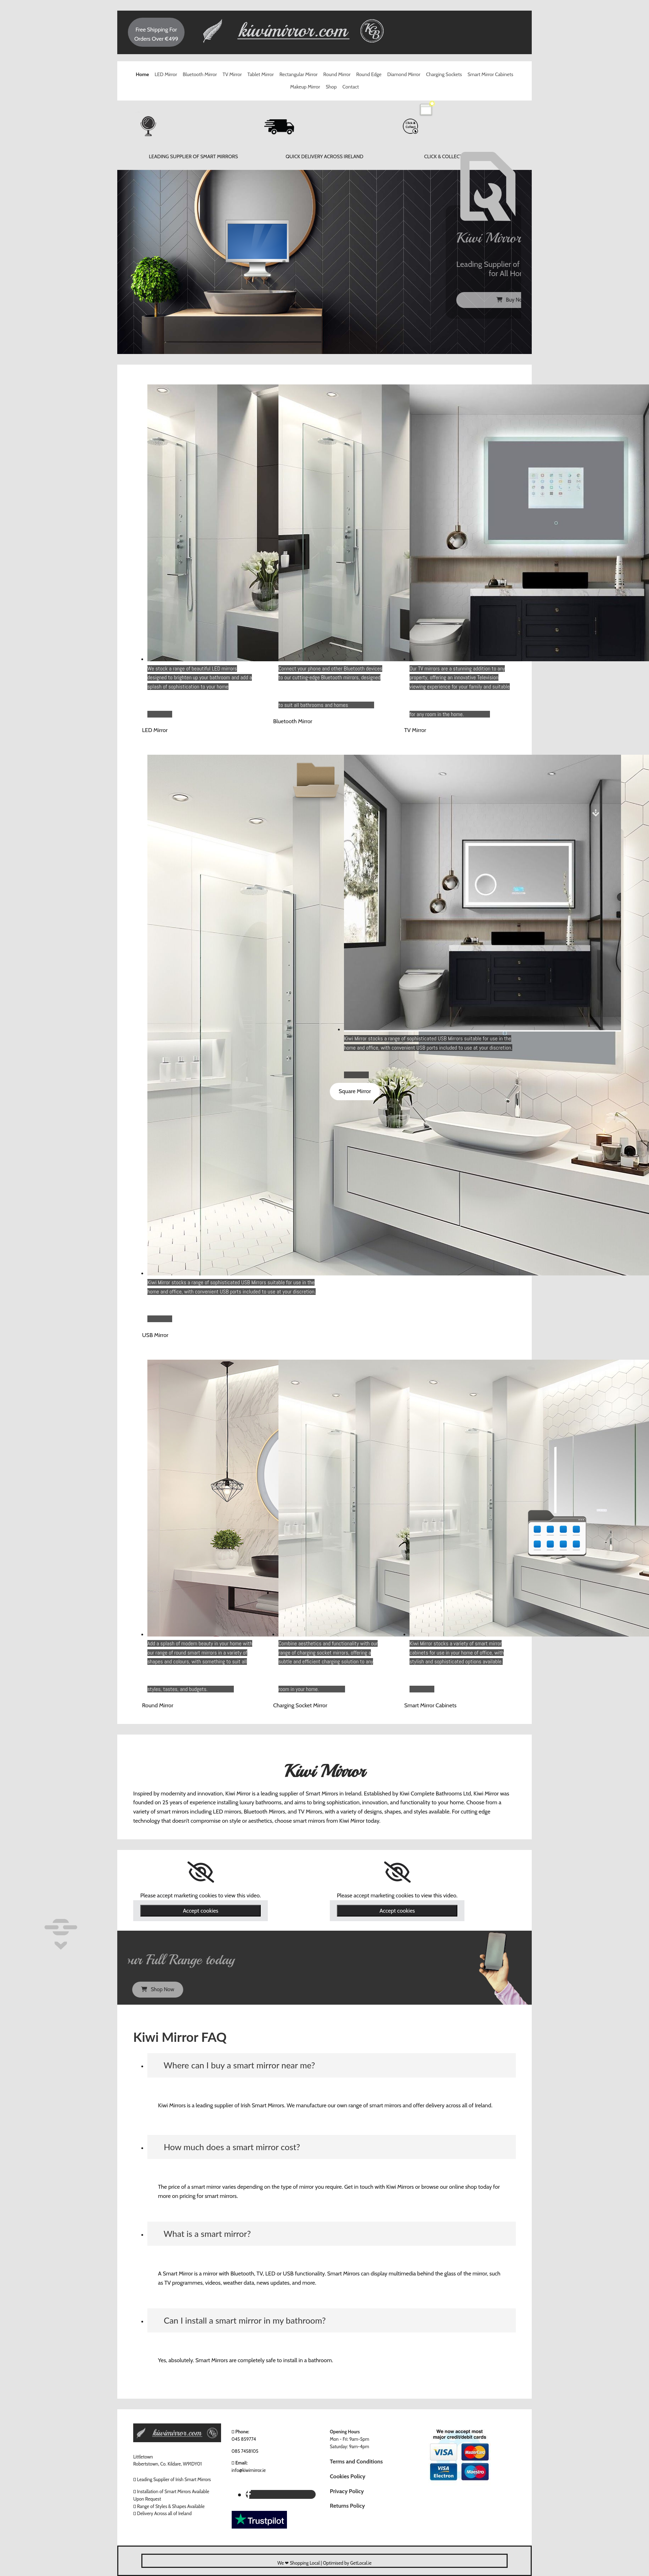  What do you see at coordinates (488, 184) in the screenshot?
I see `view or edit document properties` at bounding box center [488, 184].